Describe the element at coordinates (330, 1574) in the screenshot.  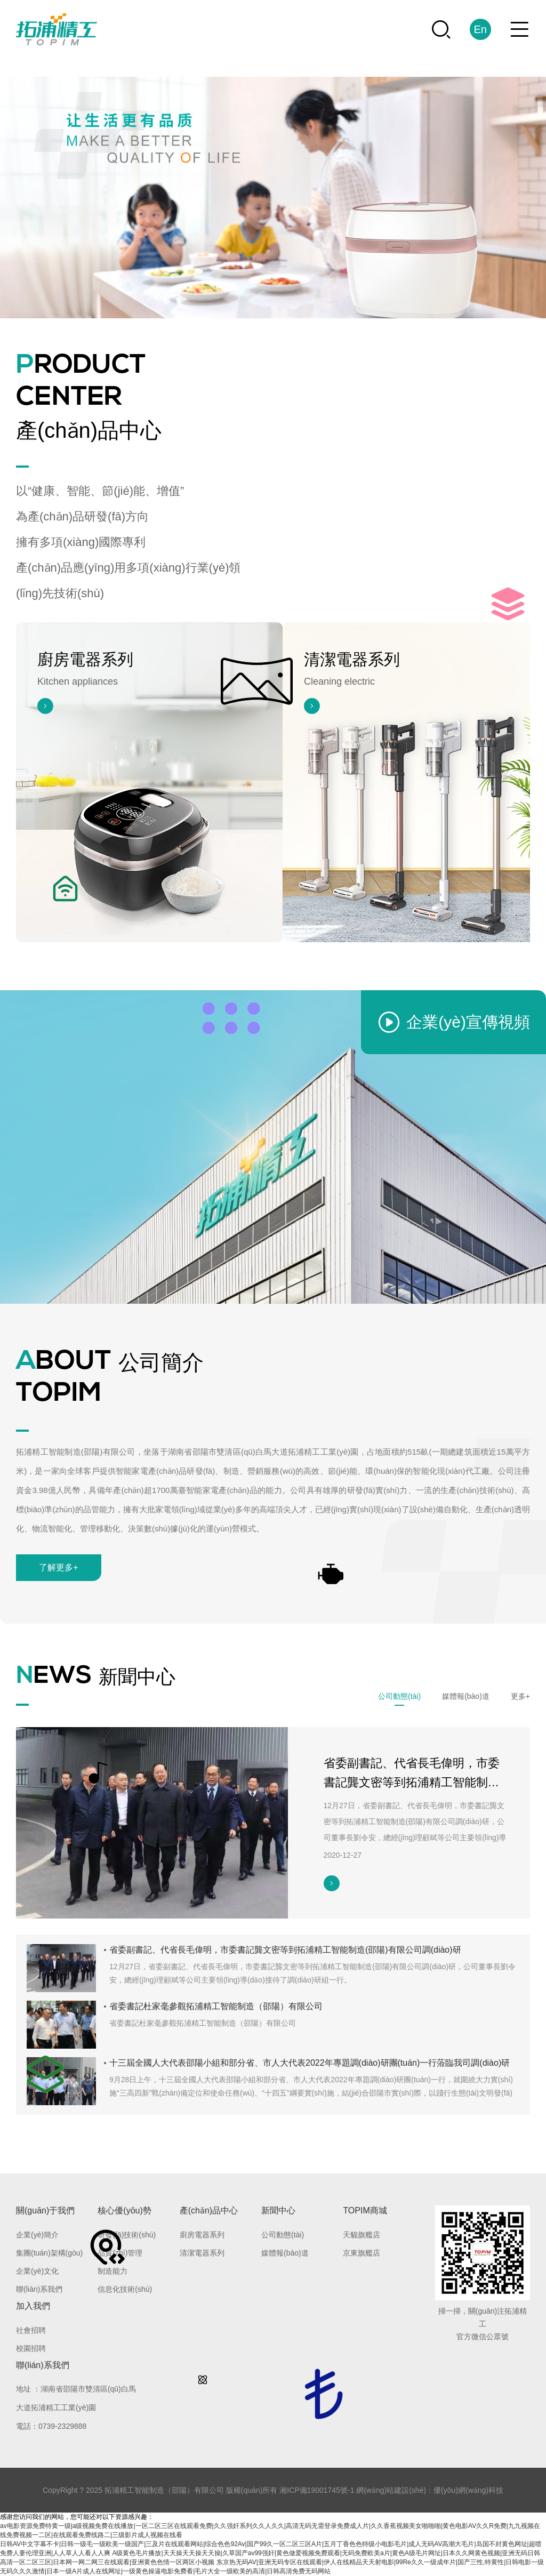
I see `access engine or vehicle diagnostics` at that location.